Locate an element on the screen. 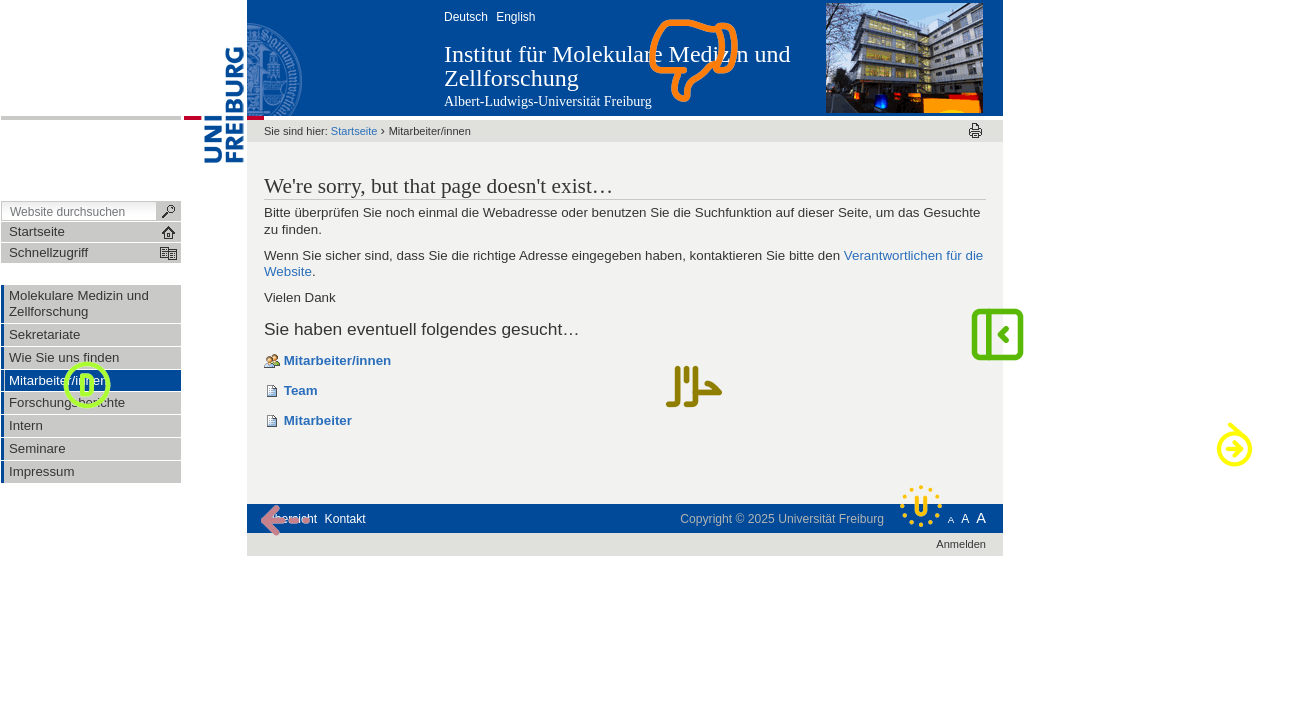  collapse the left sidebar is located at coordinates (997, 334).